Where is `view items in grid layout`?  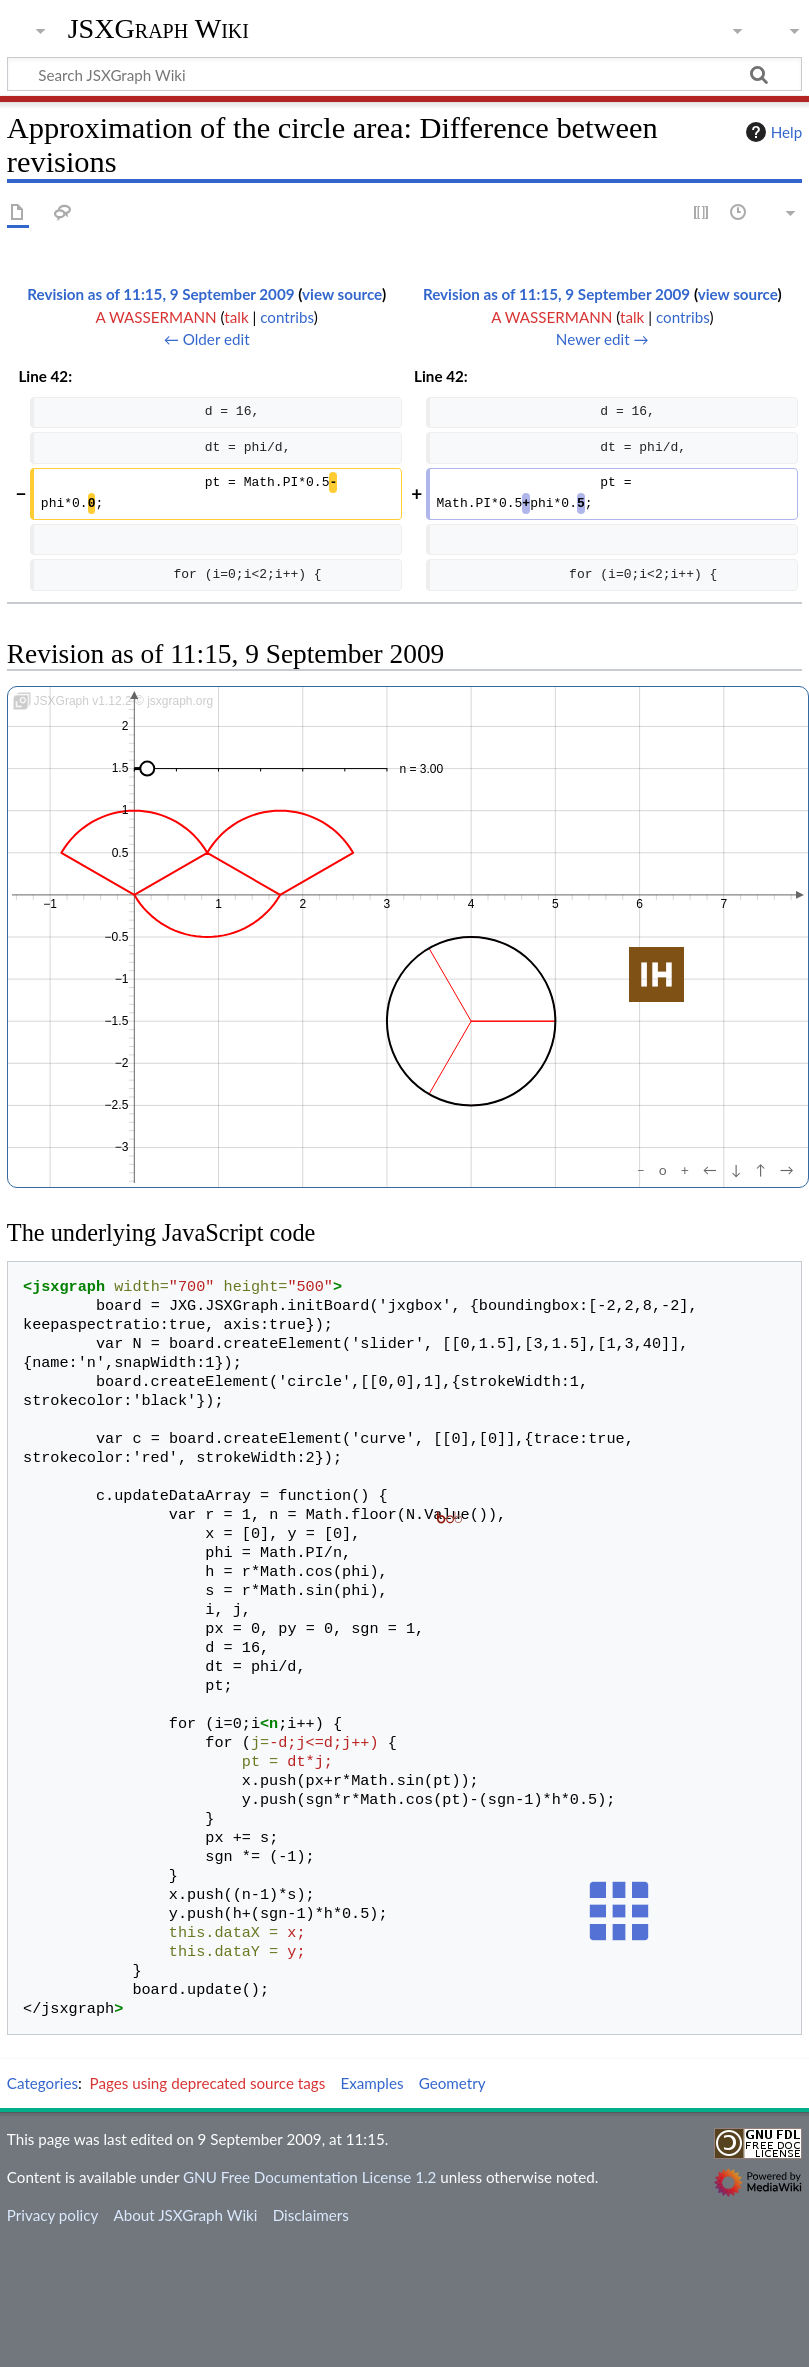
view items in grid layout is located at coordinates (619, 1911).